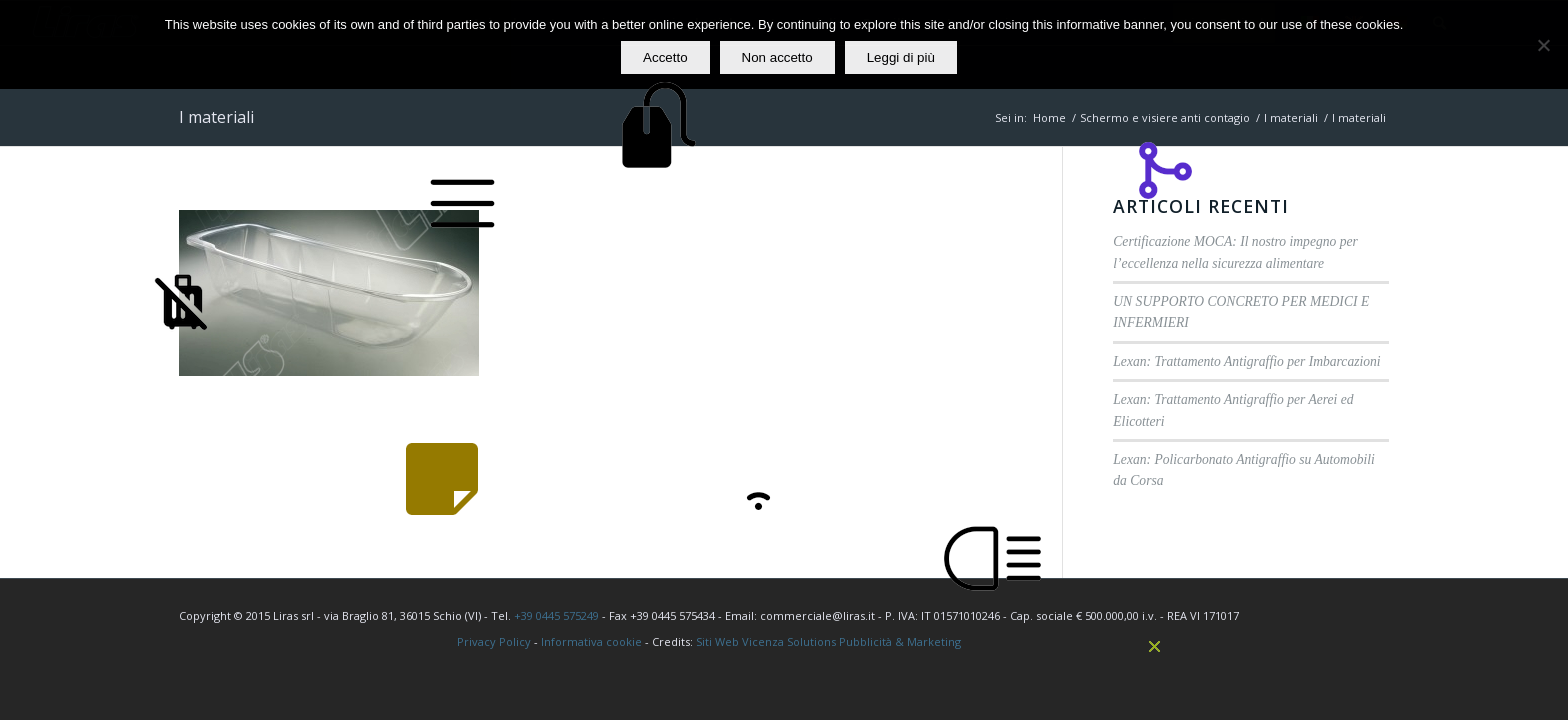  Describe the element at coordinates (1163, 170) in the screenshot. I see `merge a branch into the main codebase` at that location.